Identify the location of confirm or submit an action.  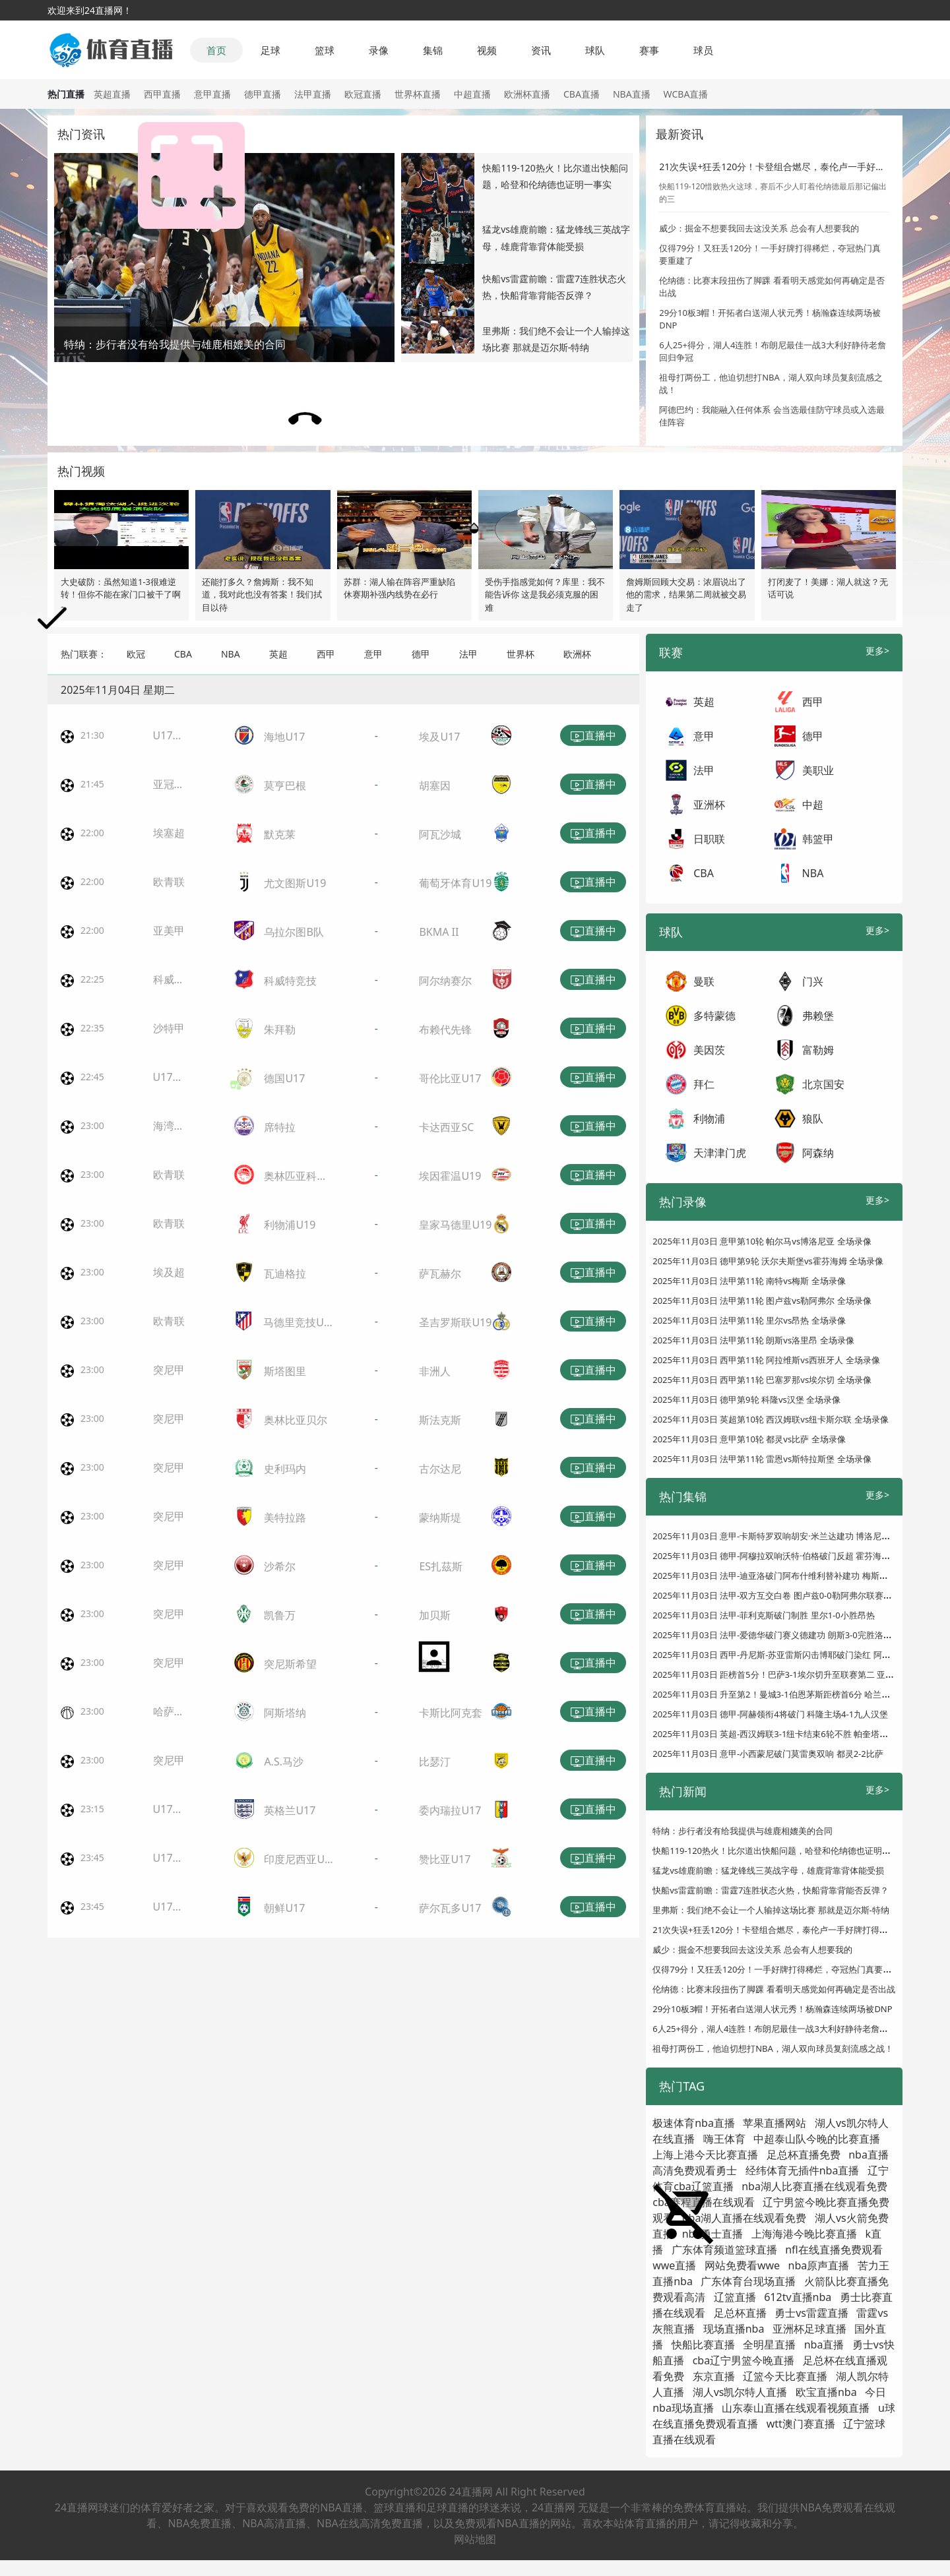
(51, 617).